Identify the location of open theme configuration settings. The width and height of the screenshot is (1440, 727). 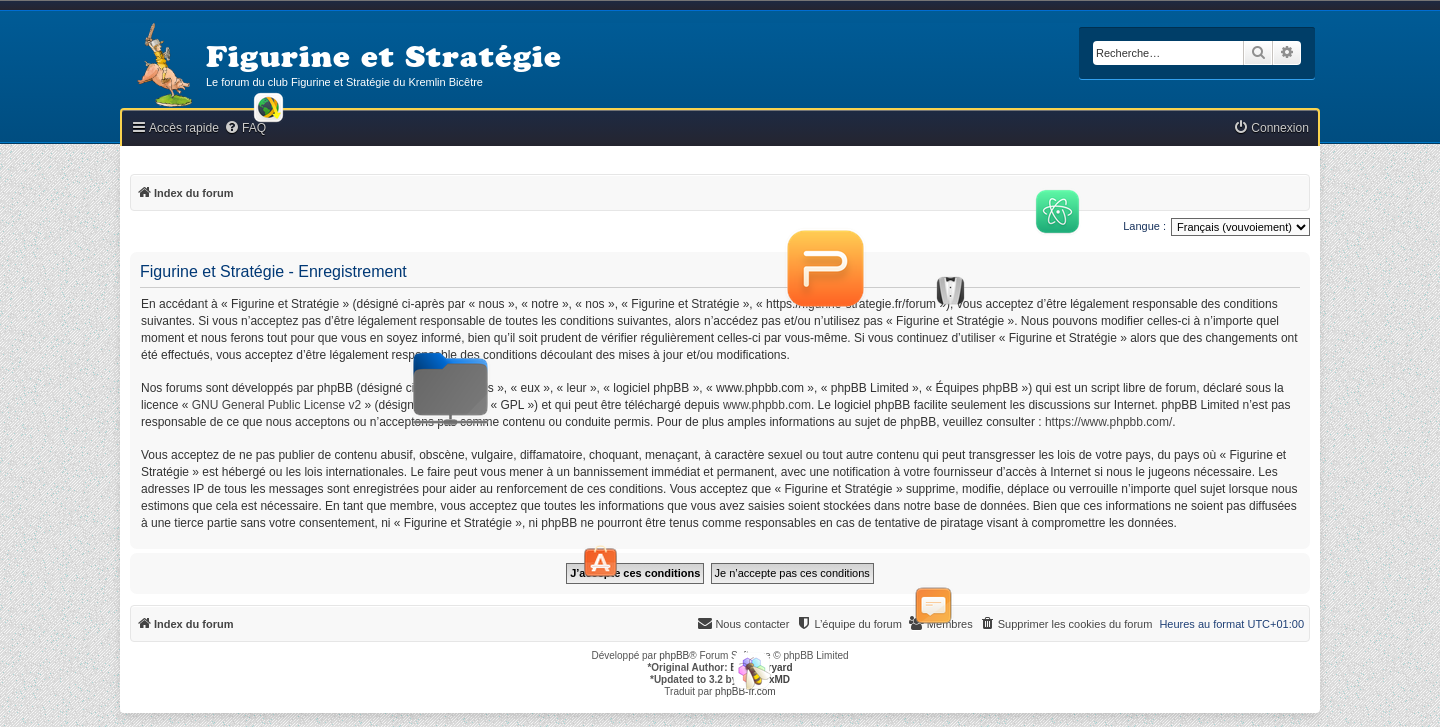
(950, 290).